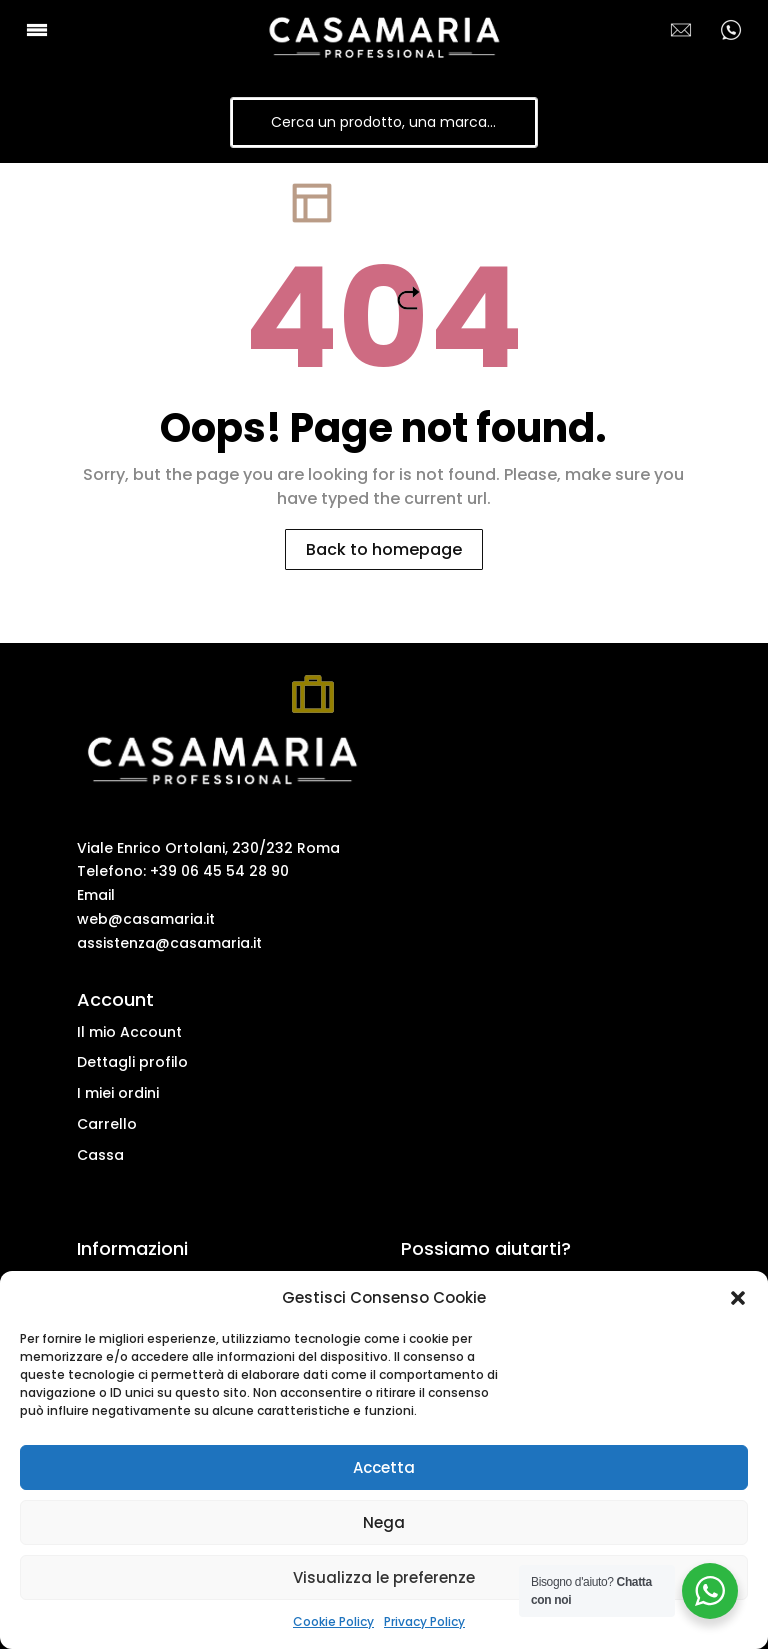  What do you see at coordinates (313, 694) in the screenshot?
I see `access travel or trip planning features` at bounding box center [313, 694].